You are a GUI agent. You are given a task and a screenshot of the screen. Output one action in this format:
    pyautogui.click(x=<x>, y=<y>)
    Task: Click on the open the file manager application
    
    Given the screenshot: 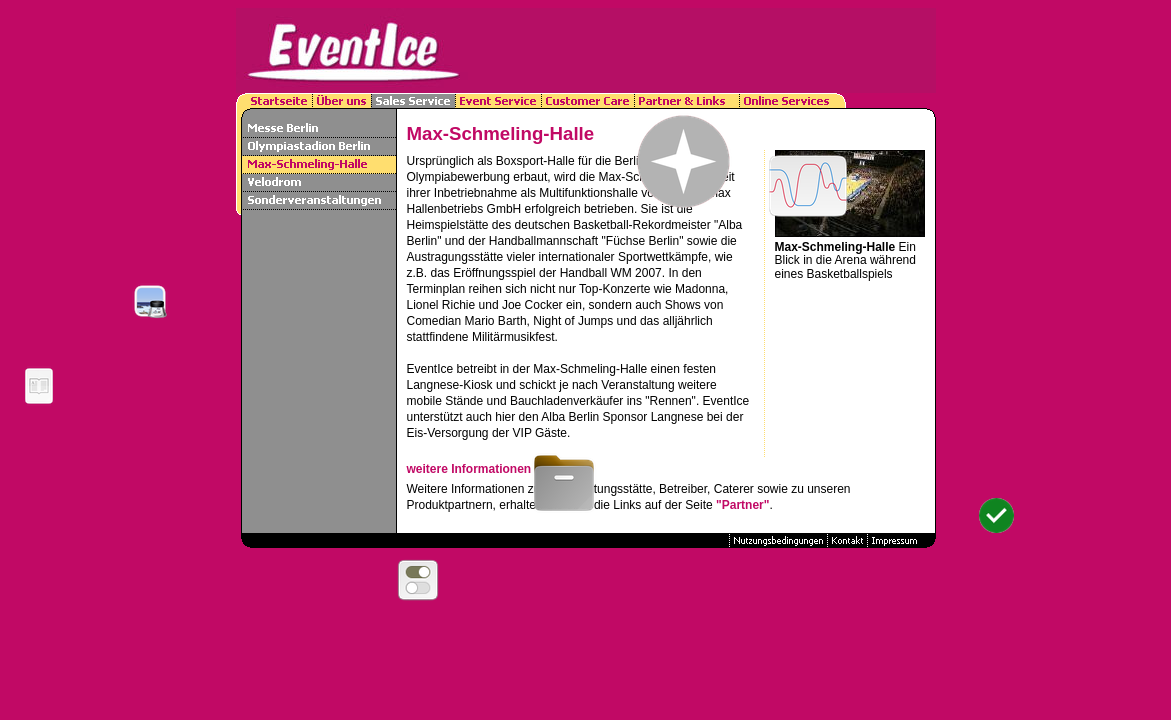 What is the action you would take?
    pyautogui.click(x=564, y=483)
    